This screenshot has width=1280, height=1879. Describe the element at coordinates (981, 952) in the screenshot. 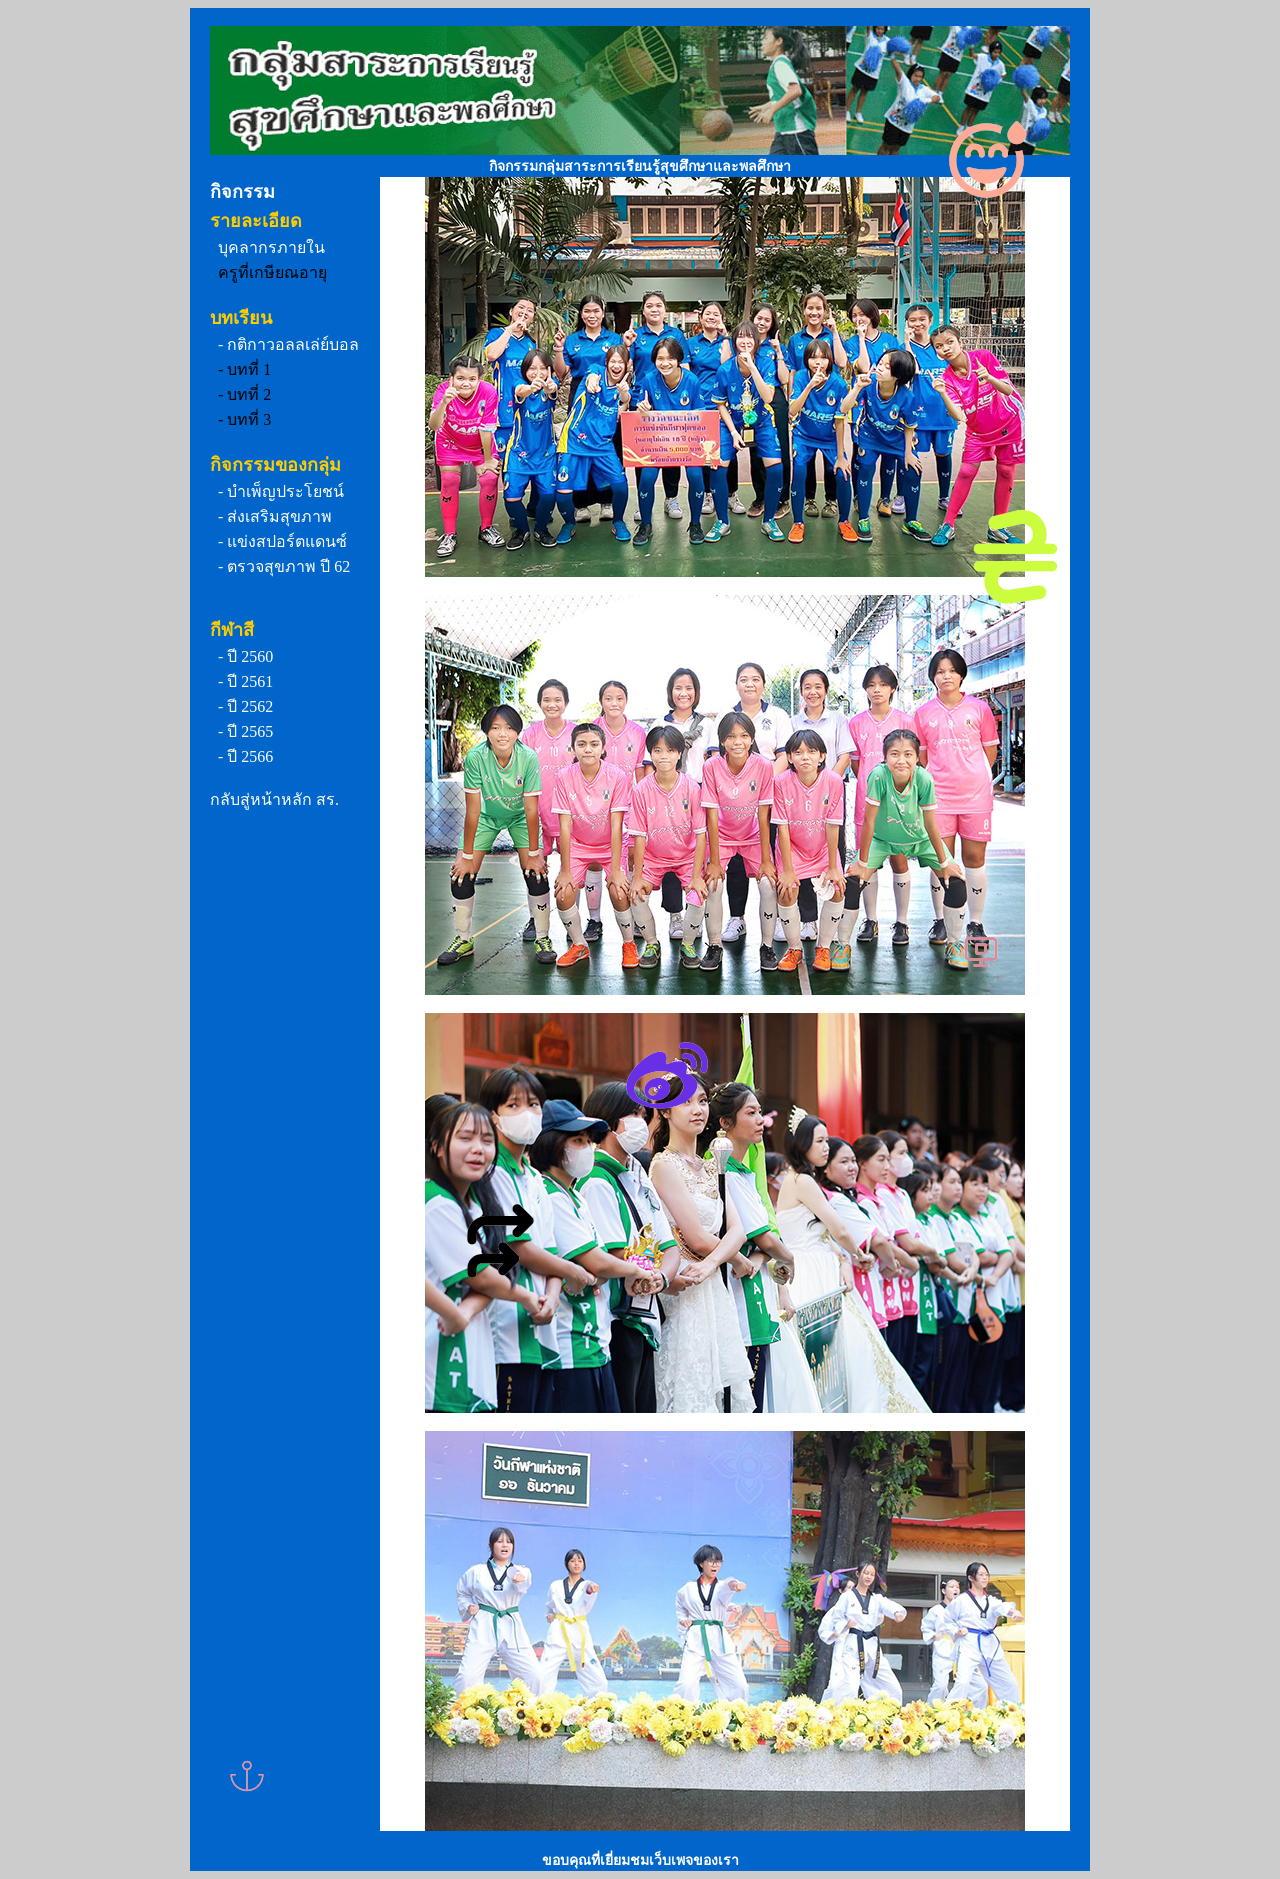

I see `stop screen recording or presentation` at that location.